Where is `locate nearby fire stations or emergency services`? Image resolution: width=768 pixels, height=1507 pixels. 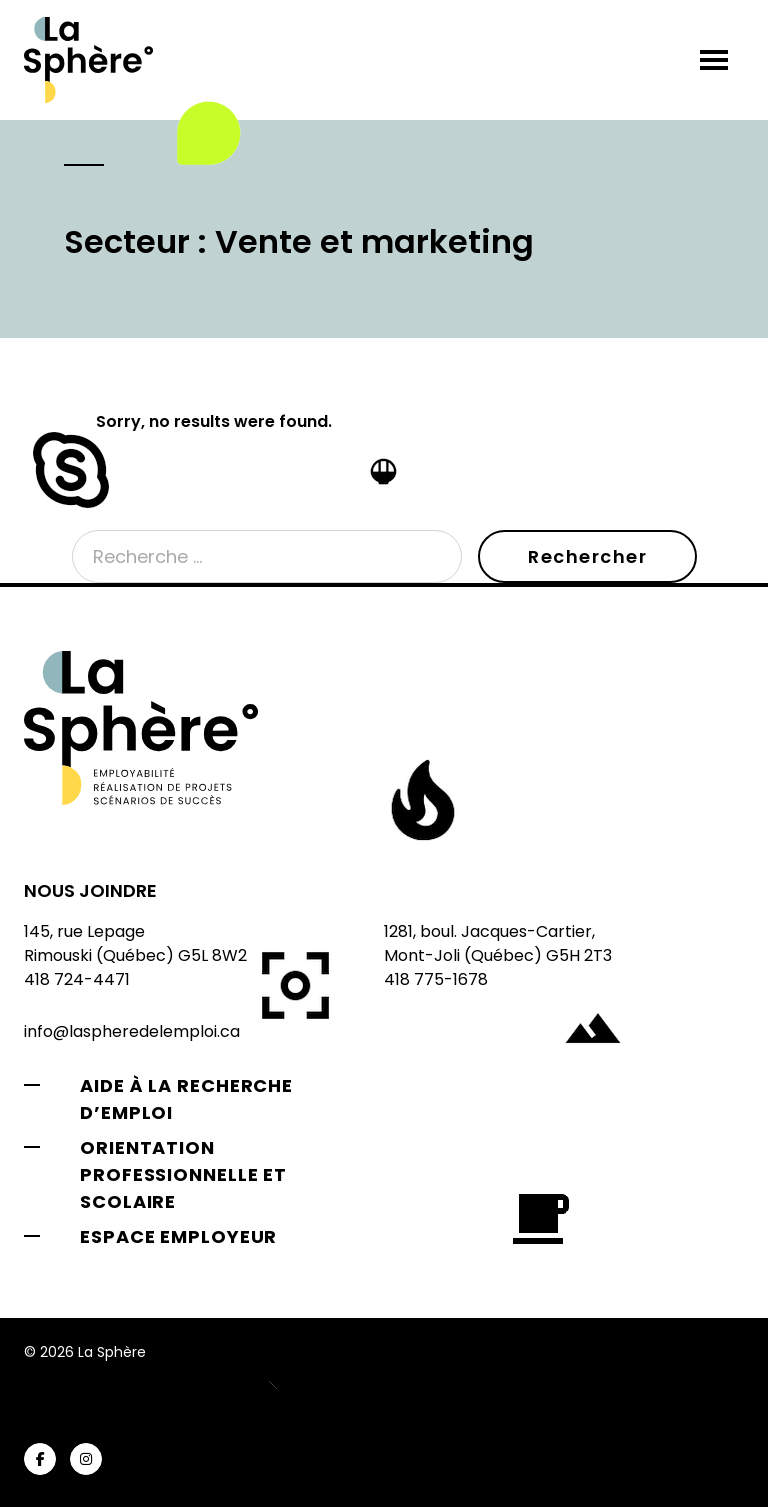 locate nearby fire stations or emergency services is located at coordinates (423, 801).